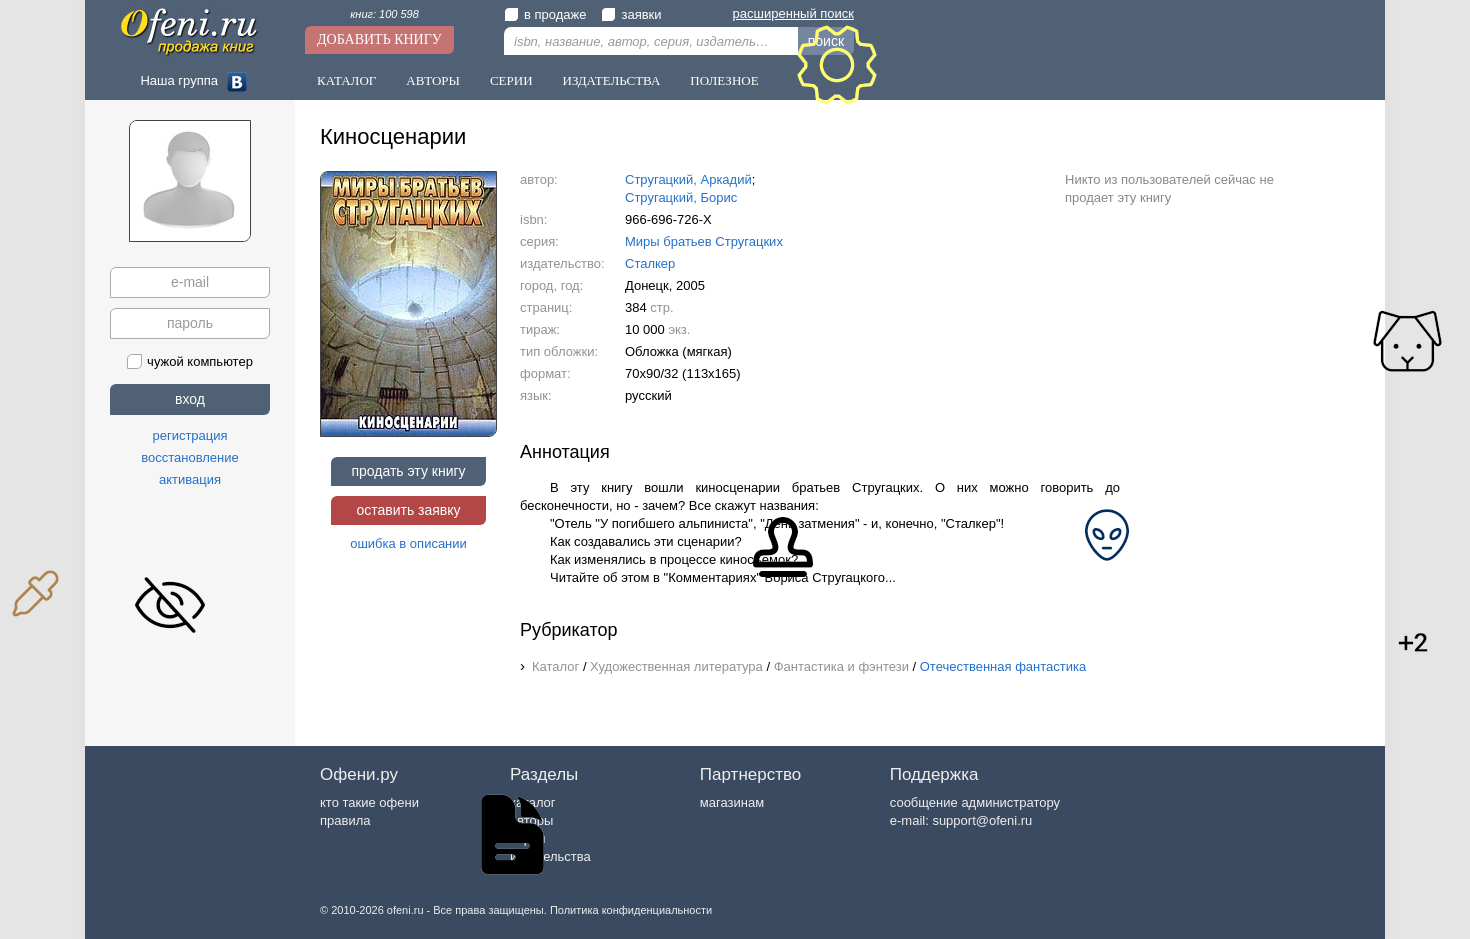 The width and height of the screenshot is (1470, 939). What do you see at coordinates (170, 605) in the screenshot?
I see `hide password or sensitive content` at bounding box center [170, 605].